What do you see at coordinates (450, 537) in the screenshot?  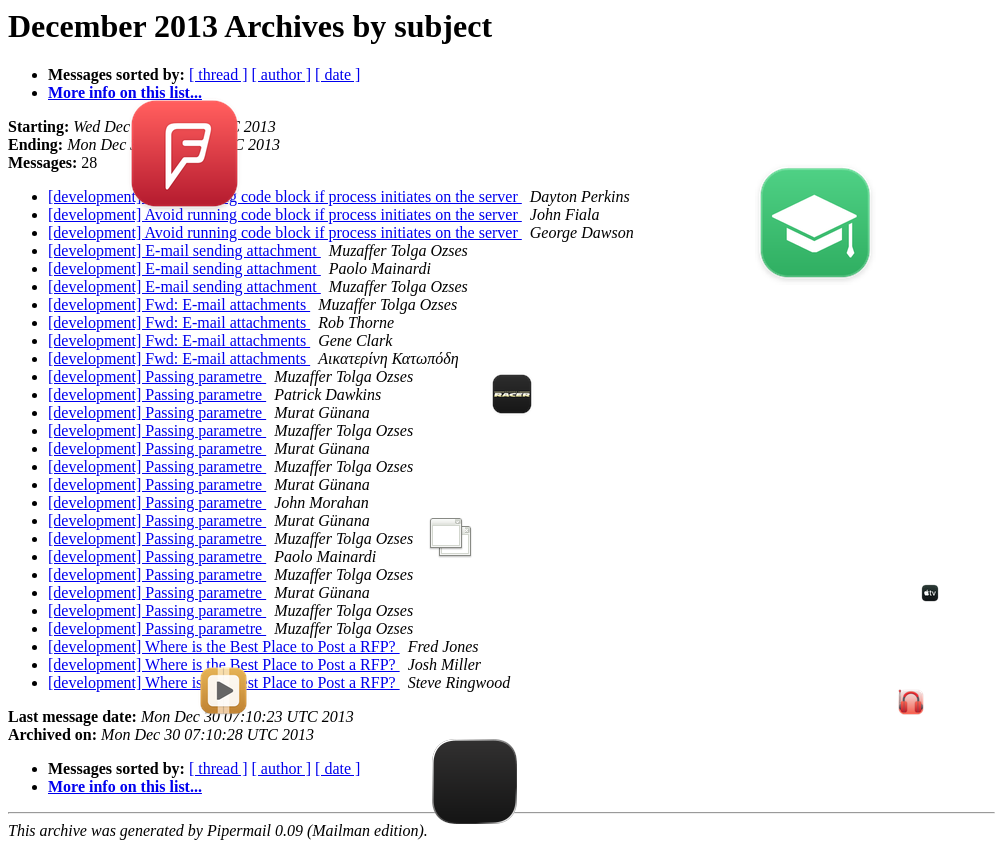 I see `access window management settings` at bounding box center [450, 537].